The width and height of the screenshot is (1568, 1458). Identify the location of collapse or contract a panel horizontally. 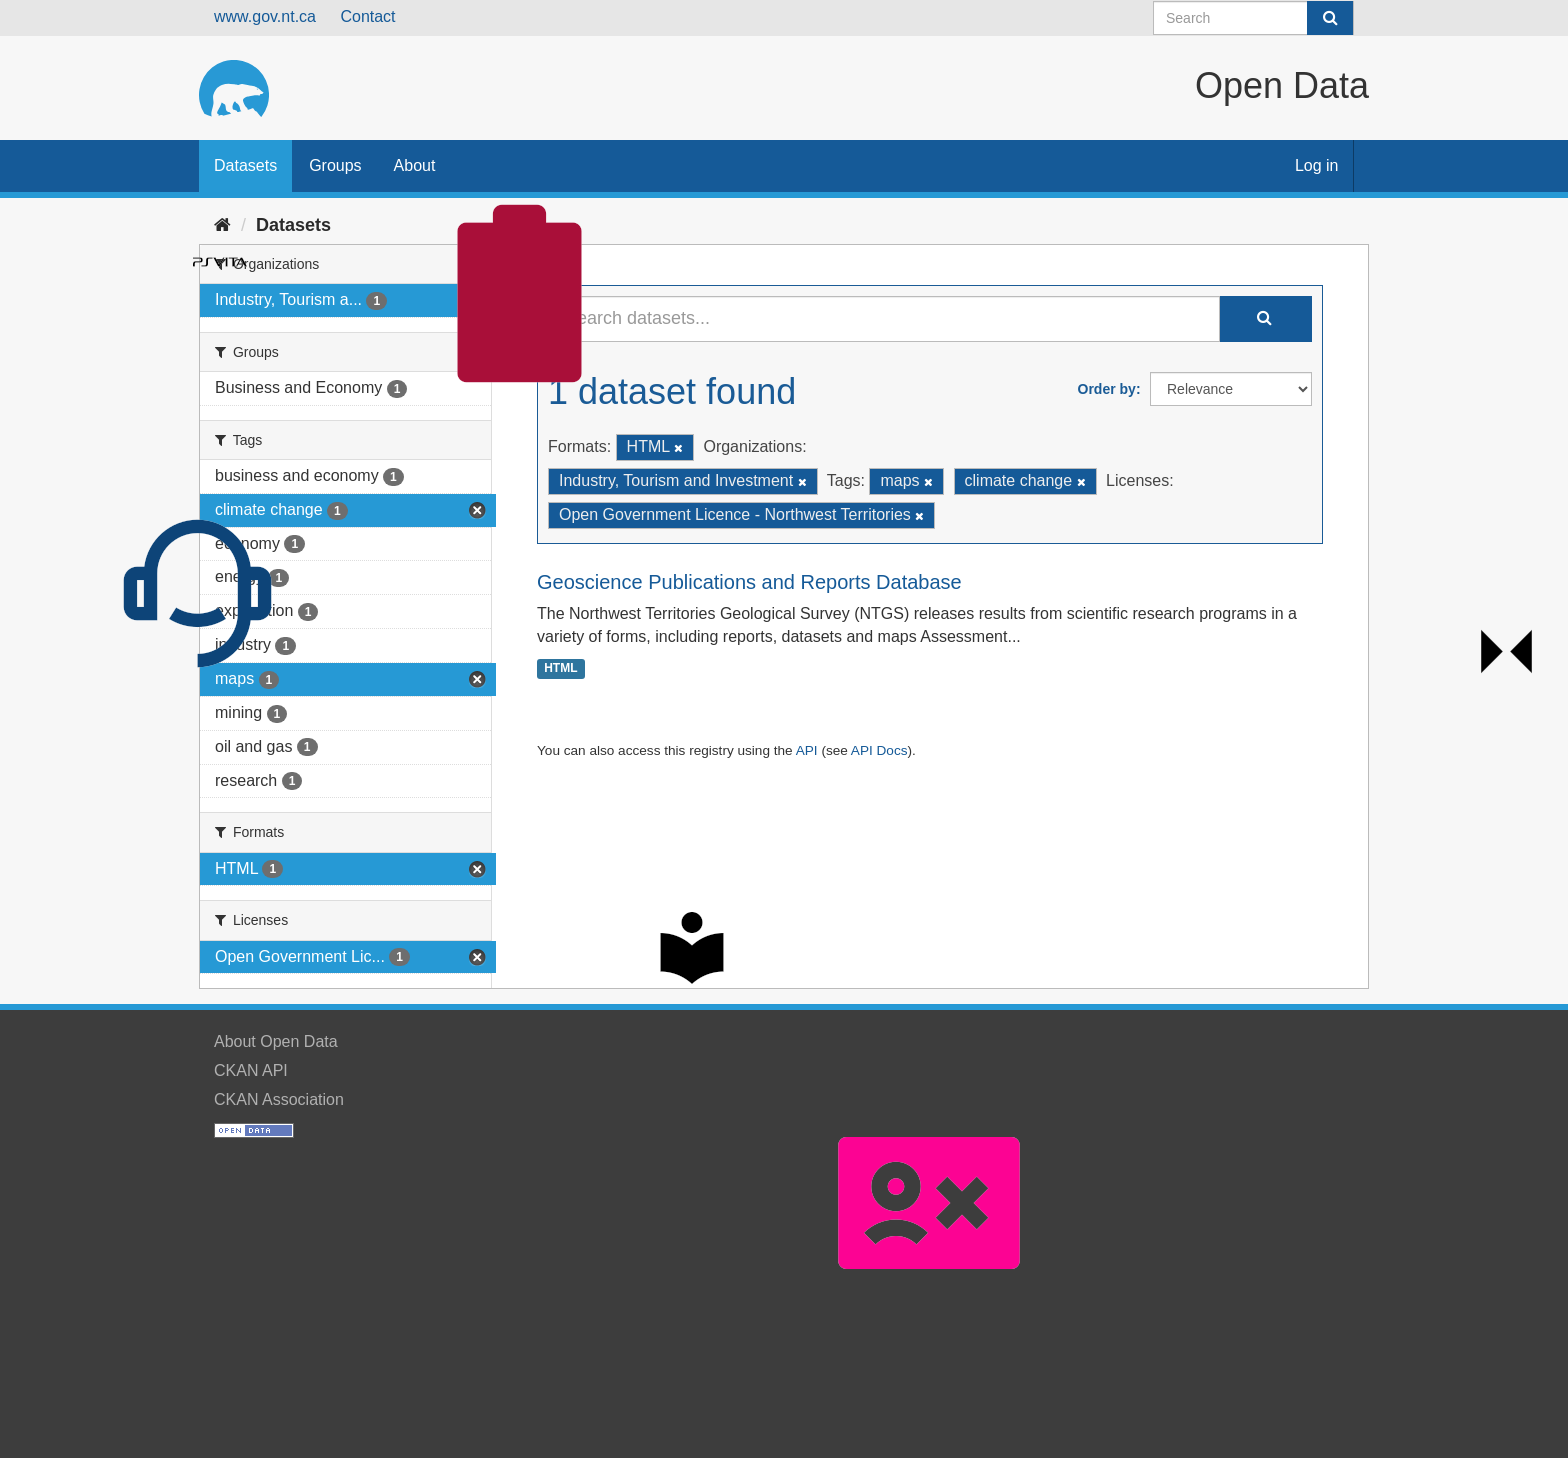
(1506, 651).